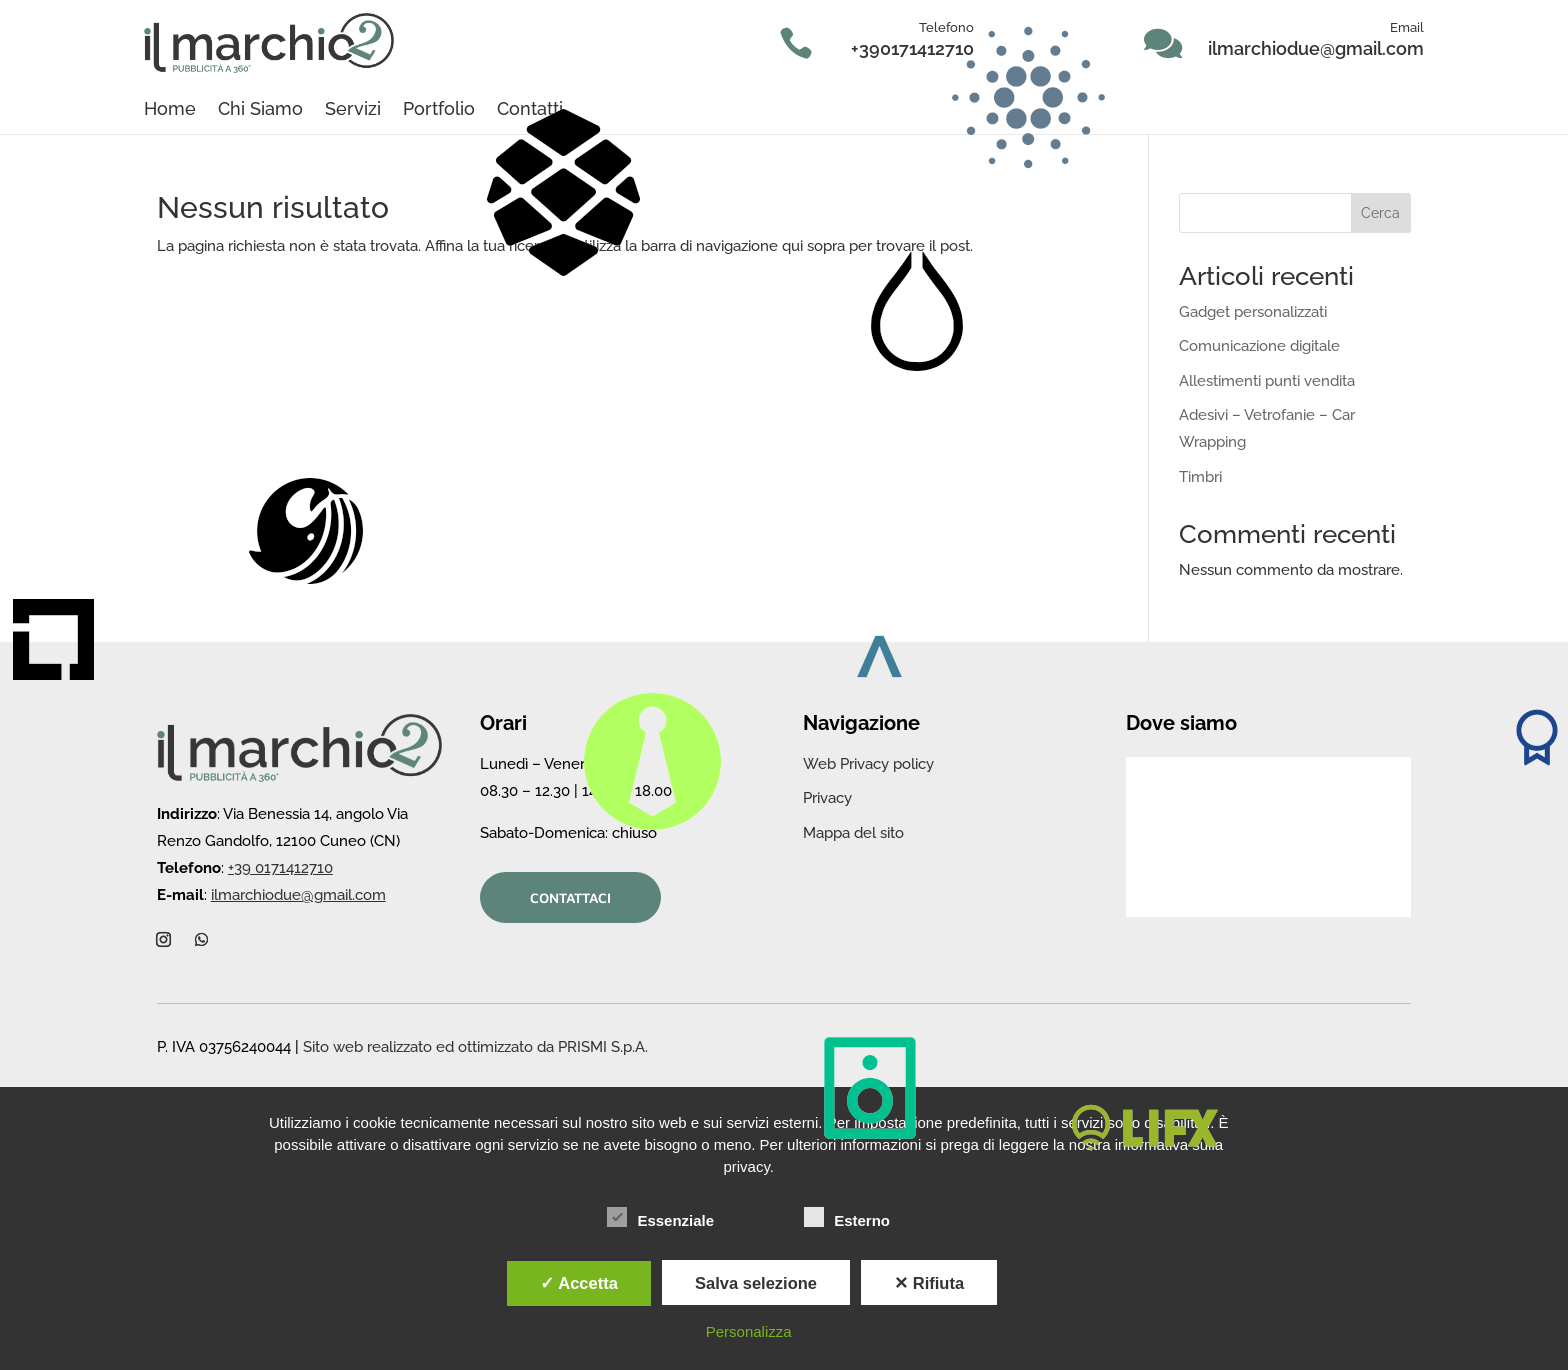  Describe the element at coordinates (1537, 738) in the screenshot. I see `view achievements or awards` at that location.